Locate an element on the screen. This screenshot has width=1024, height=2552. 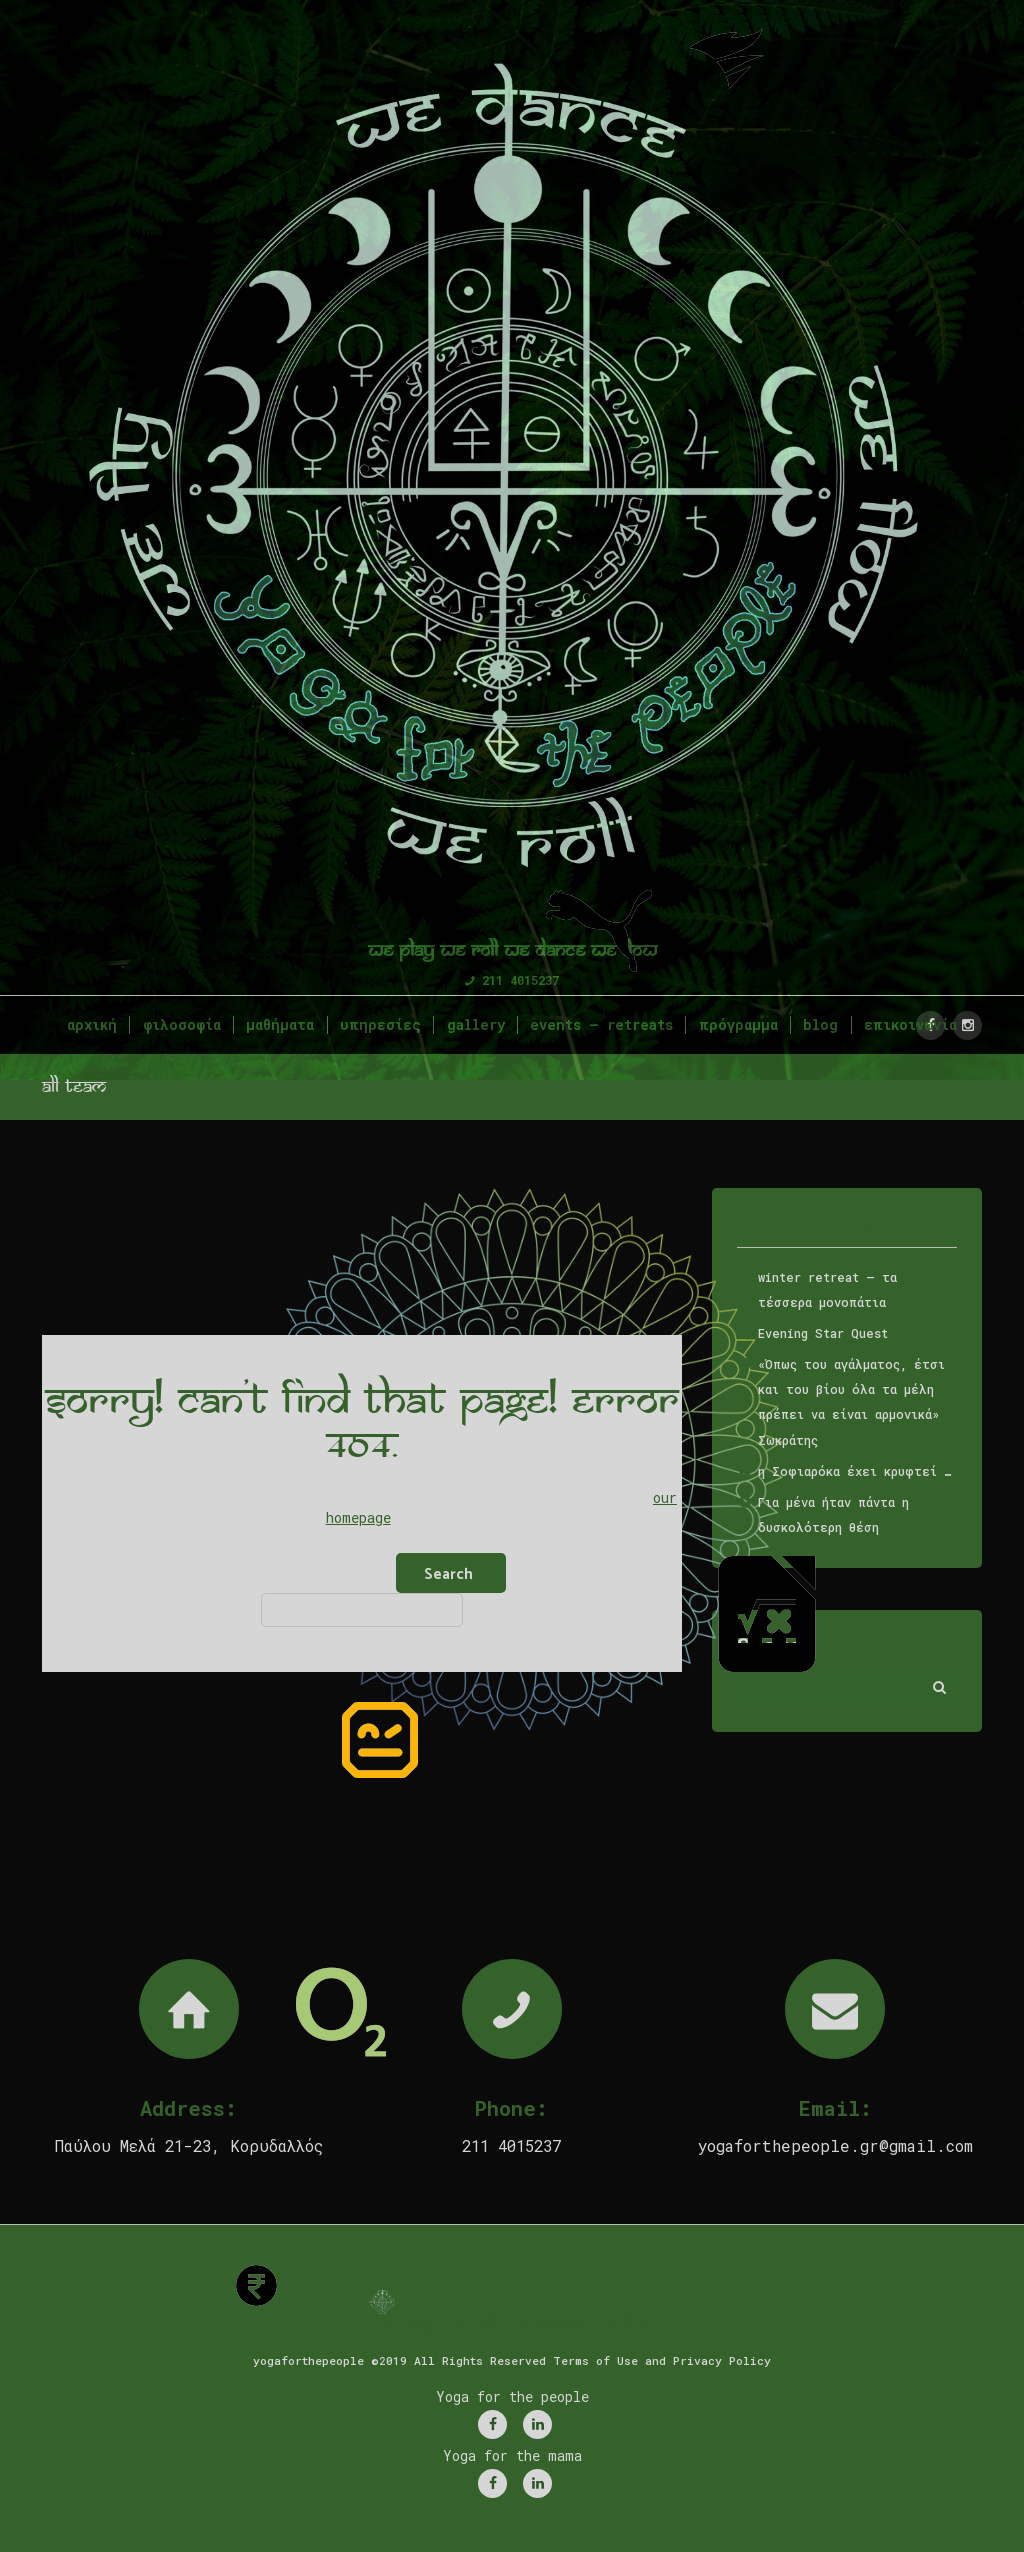
Pingdom website monitoring service logo is located at coordinates (726, 58).